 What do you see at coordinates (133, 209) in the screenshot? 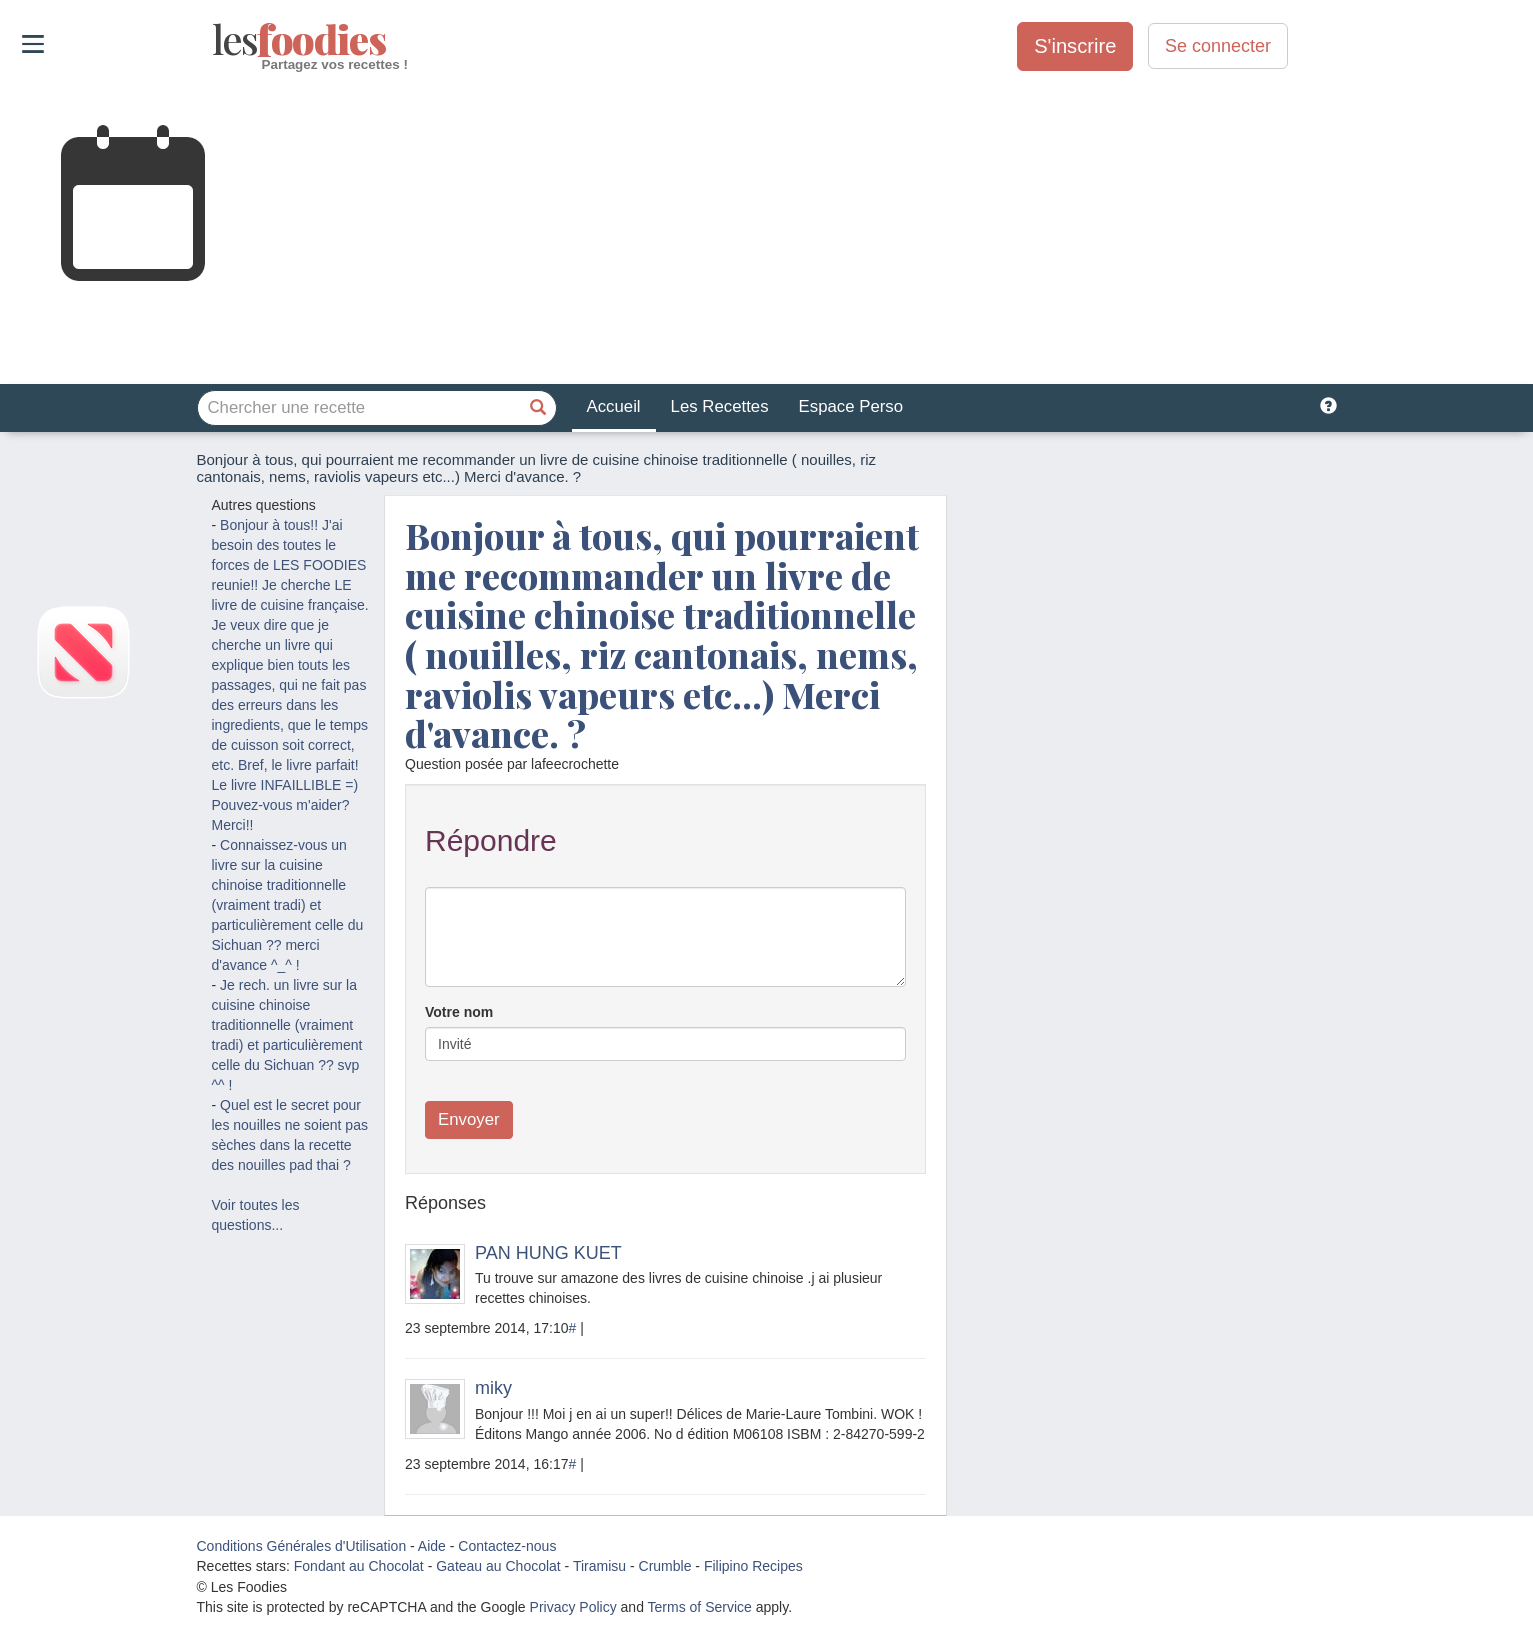
I see `open calendar app` at bounding box center [133, 209].